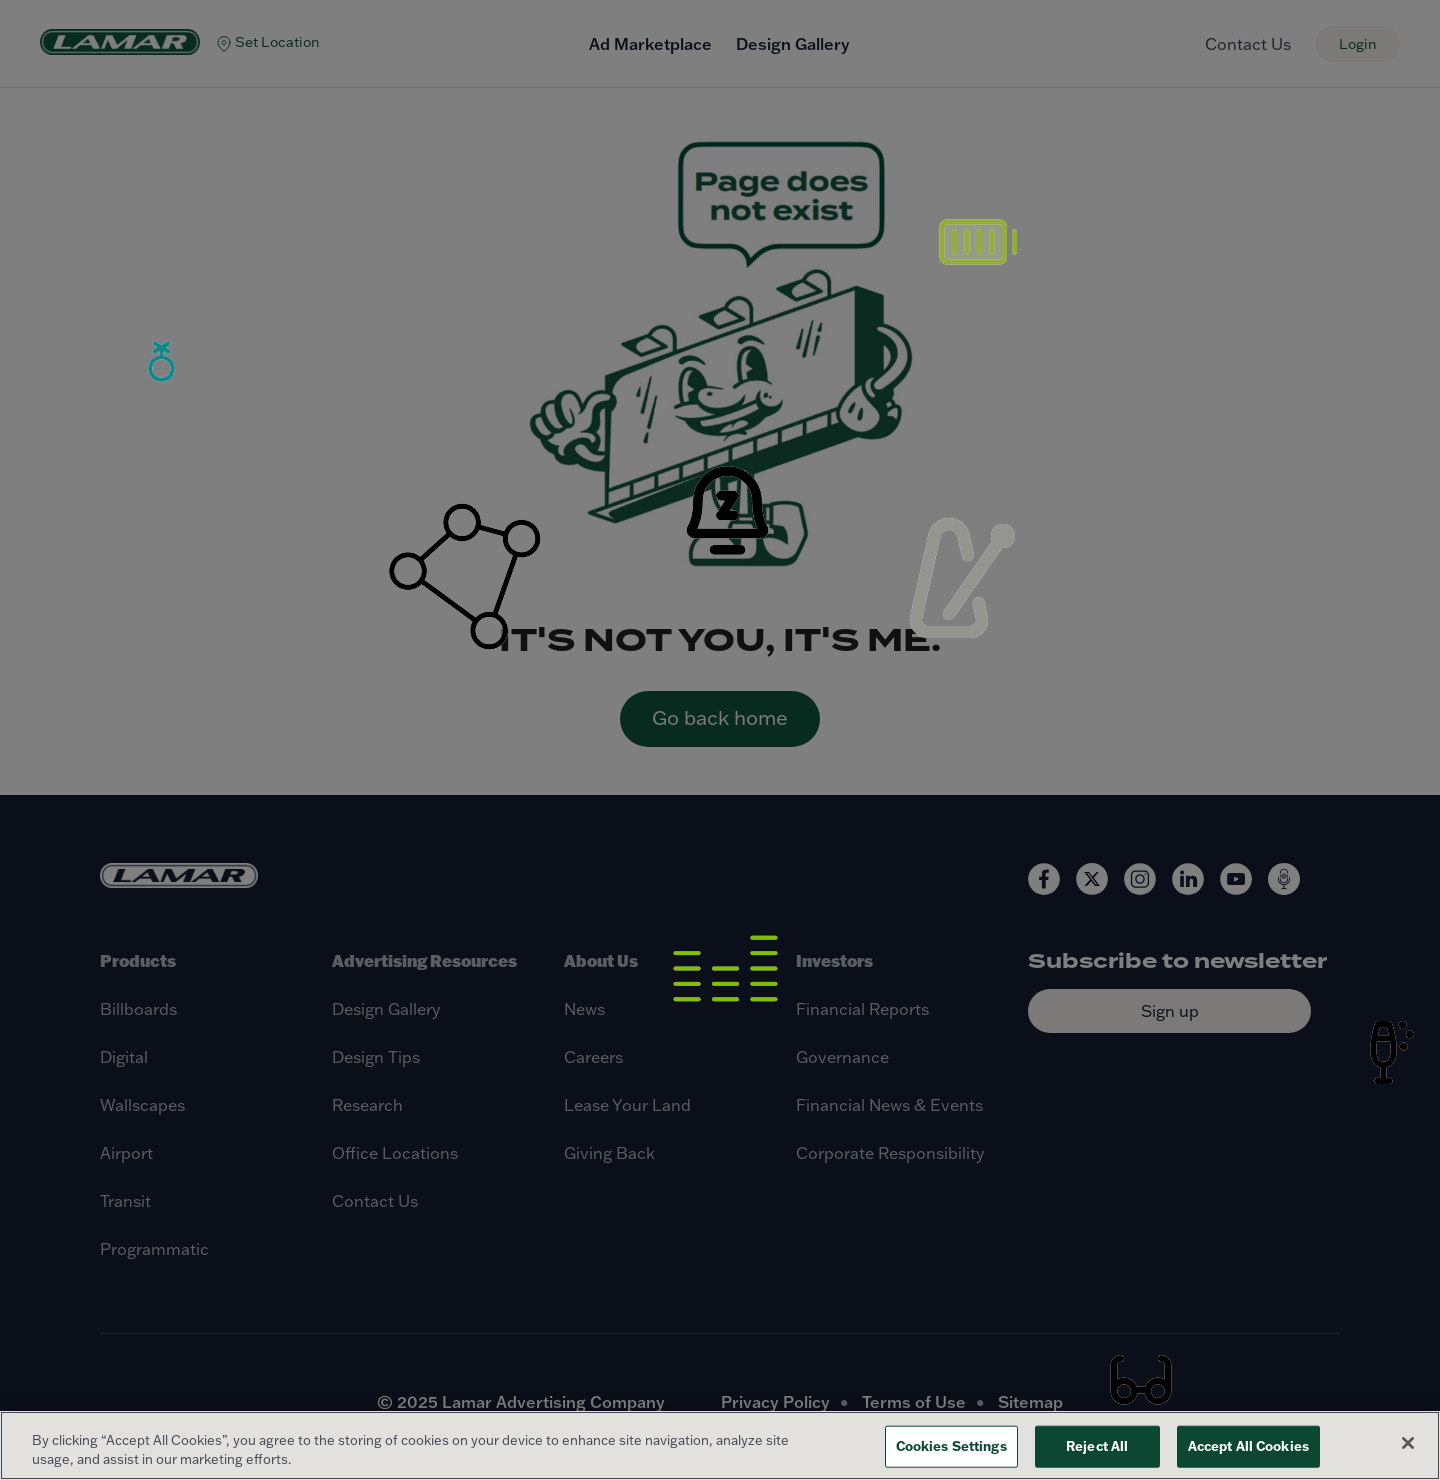  Describe the element at coordinates (727, 510) in the screenshot. I see `snooze notifications` at that location.